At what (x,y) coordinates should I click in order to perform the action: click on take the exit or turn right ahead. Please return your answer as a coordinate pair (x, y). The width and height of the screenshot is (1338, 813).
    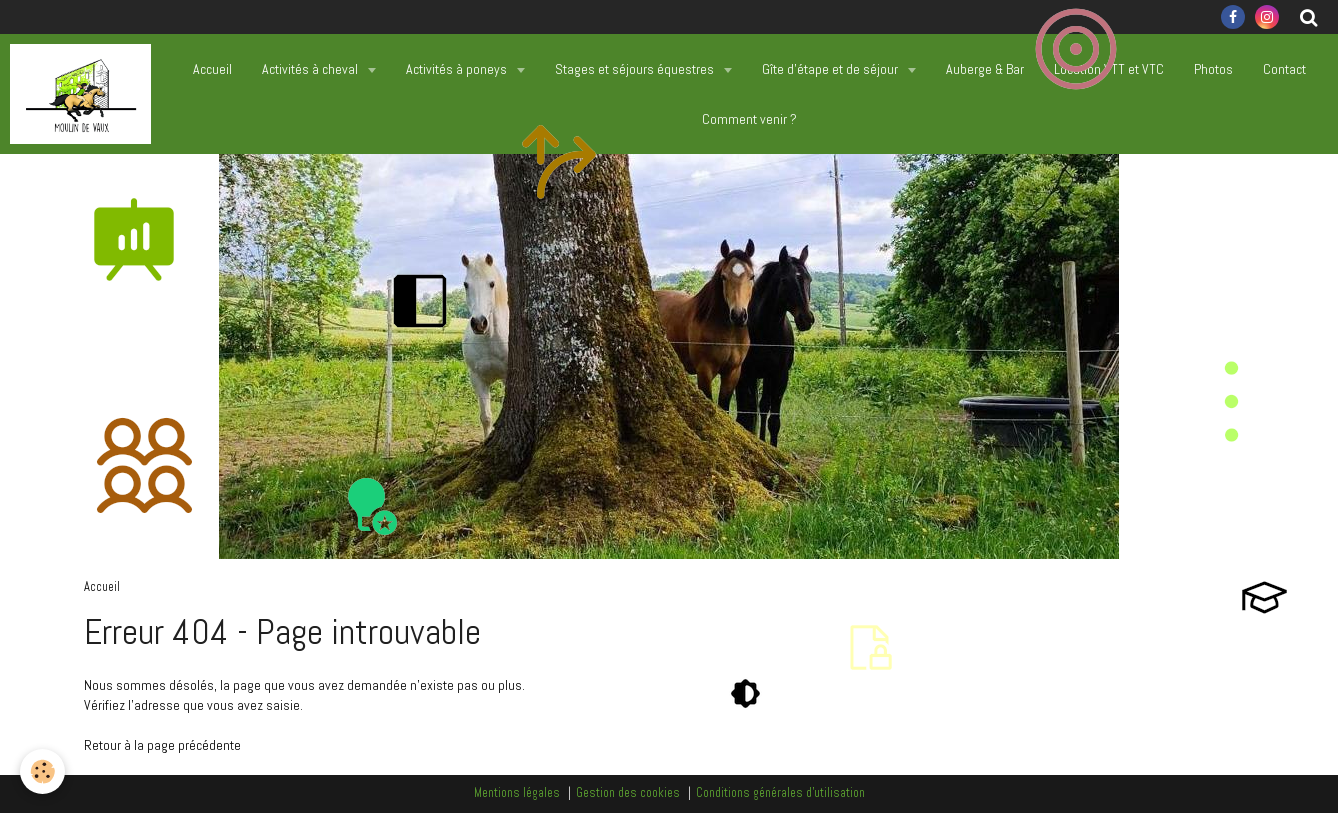
    Looking at the image, I should click on (559, 162).